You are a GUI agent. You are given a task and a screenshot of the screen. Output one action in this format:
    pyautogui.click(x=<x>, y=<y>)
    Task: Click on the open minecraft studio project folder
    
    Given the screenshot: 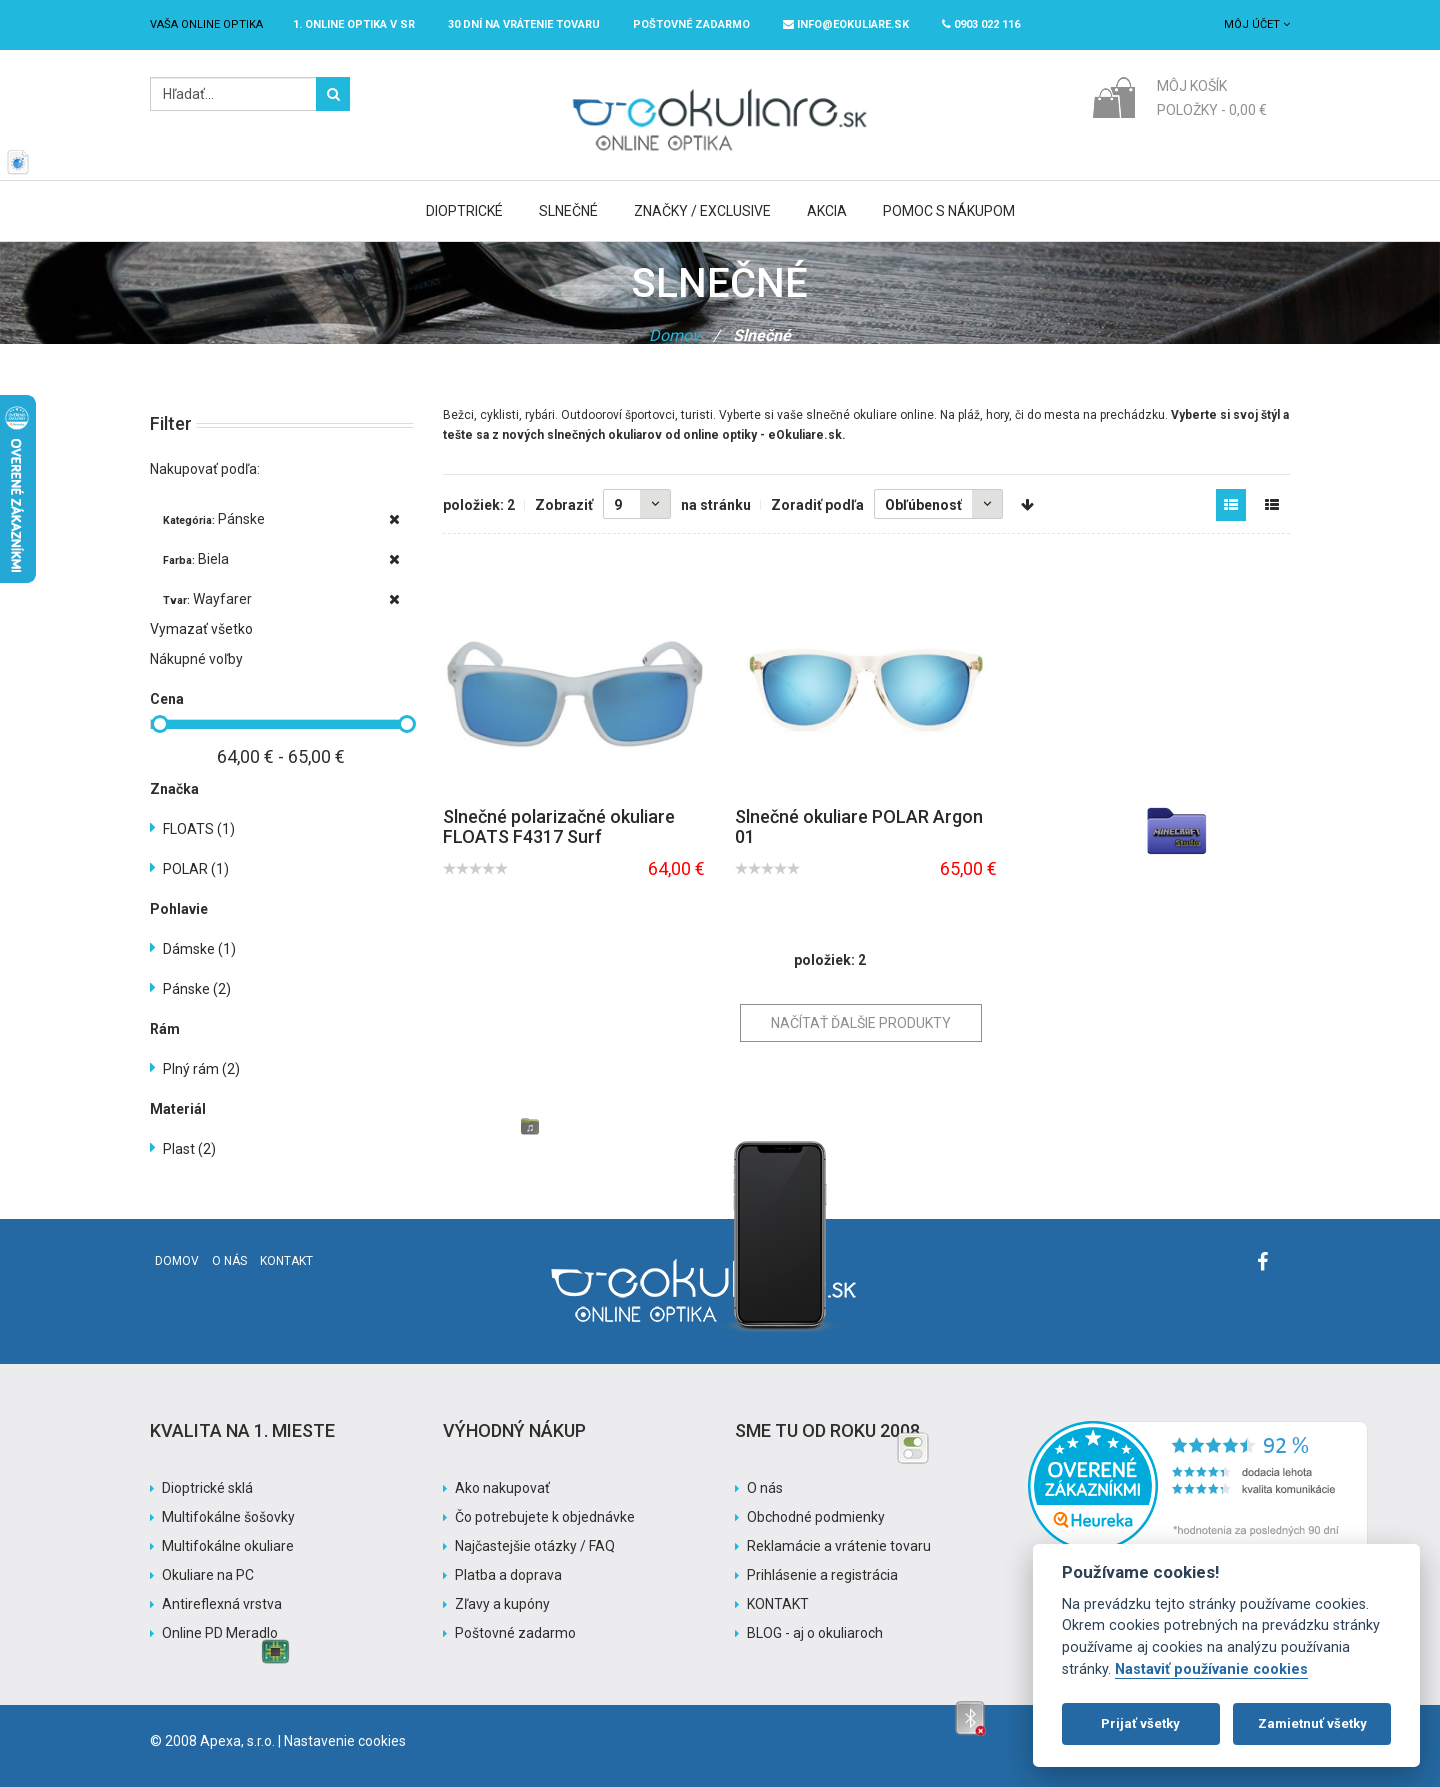 What is the action you would take?
    pyautogui.click(x=1176, y=832)
    